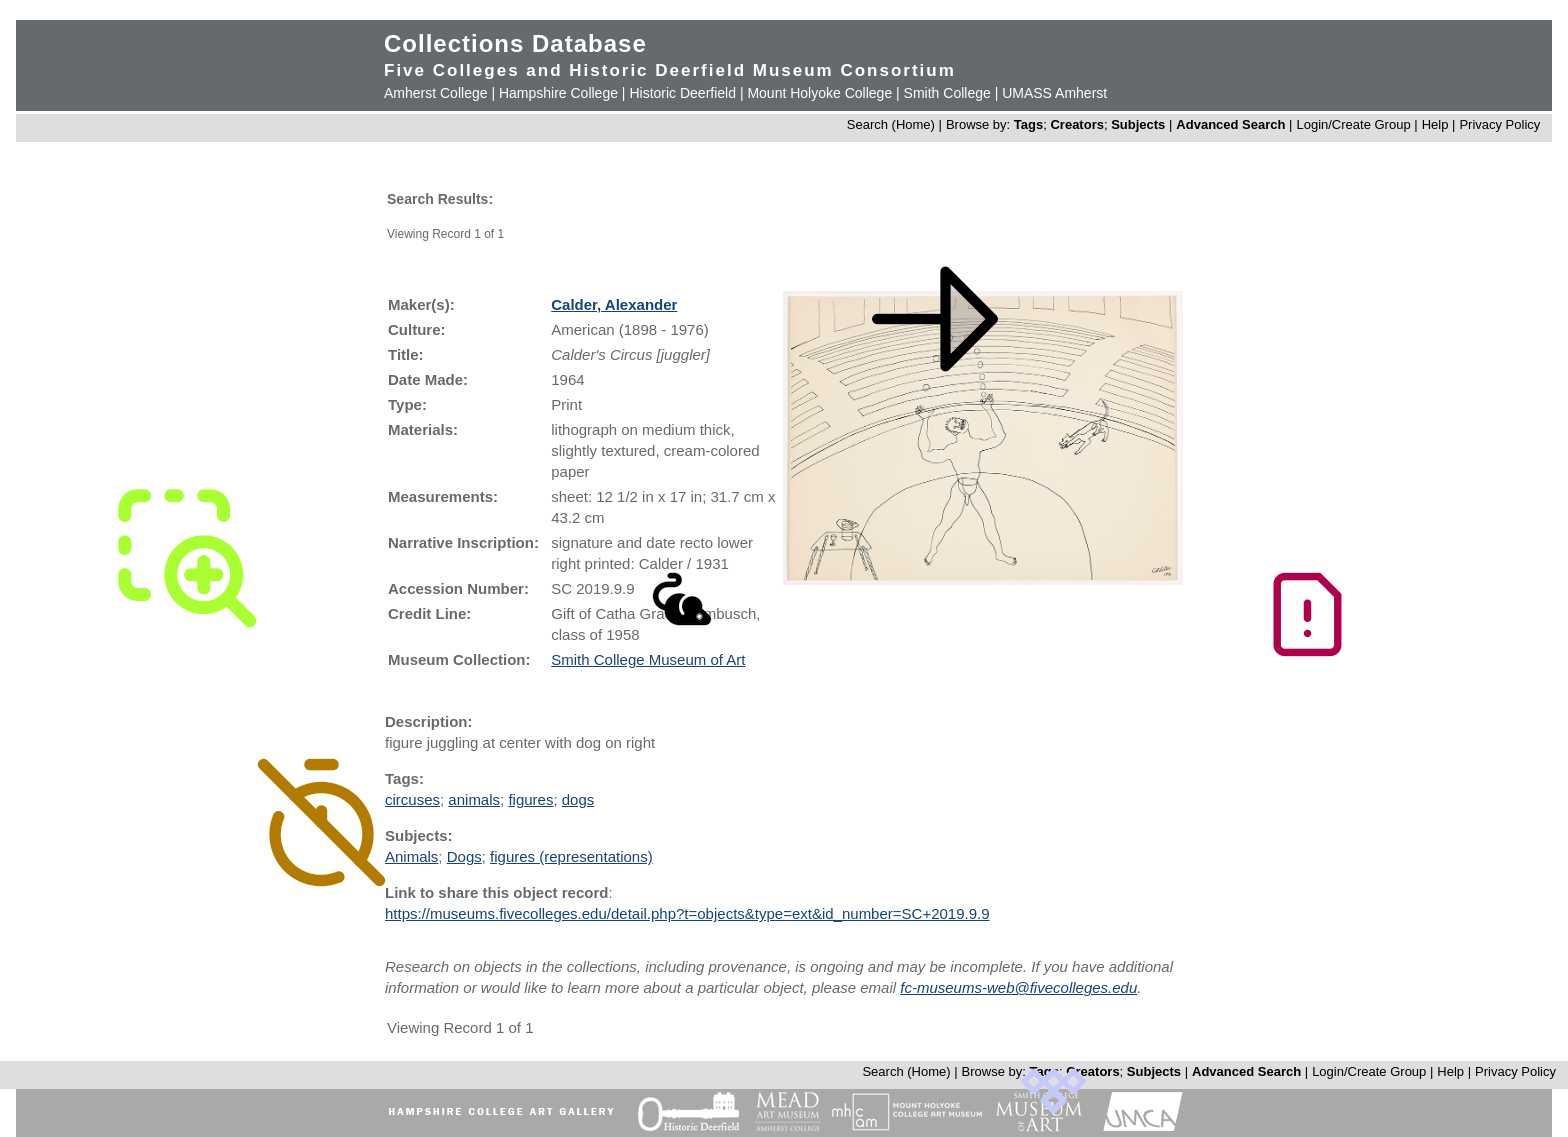 Image resolution: width=1568 pixels, height=1137 pixels. What do you see at coordinates (1053, 1089) in the screenshot?
I see `open tidal music streaming app` at bounding box center [1053, 1089].